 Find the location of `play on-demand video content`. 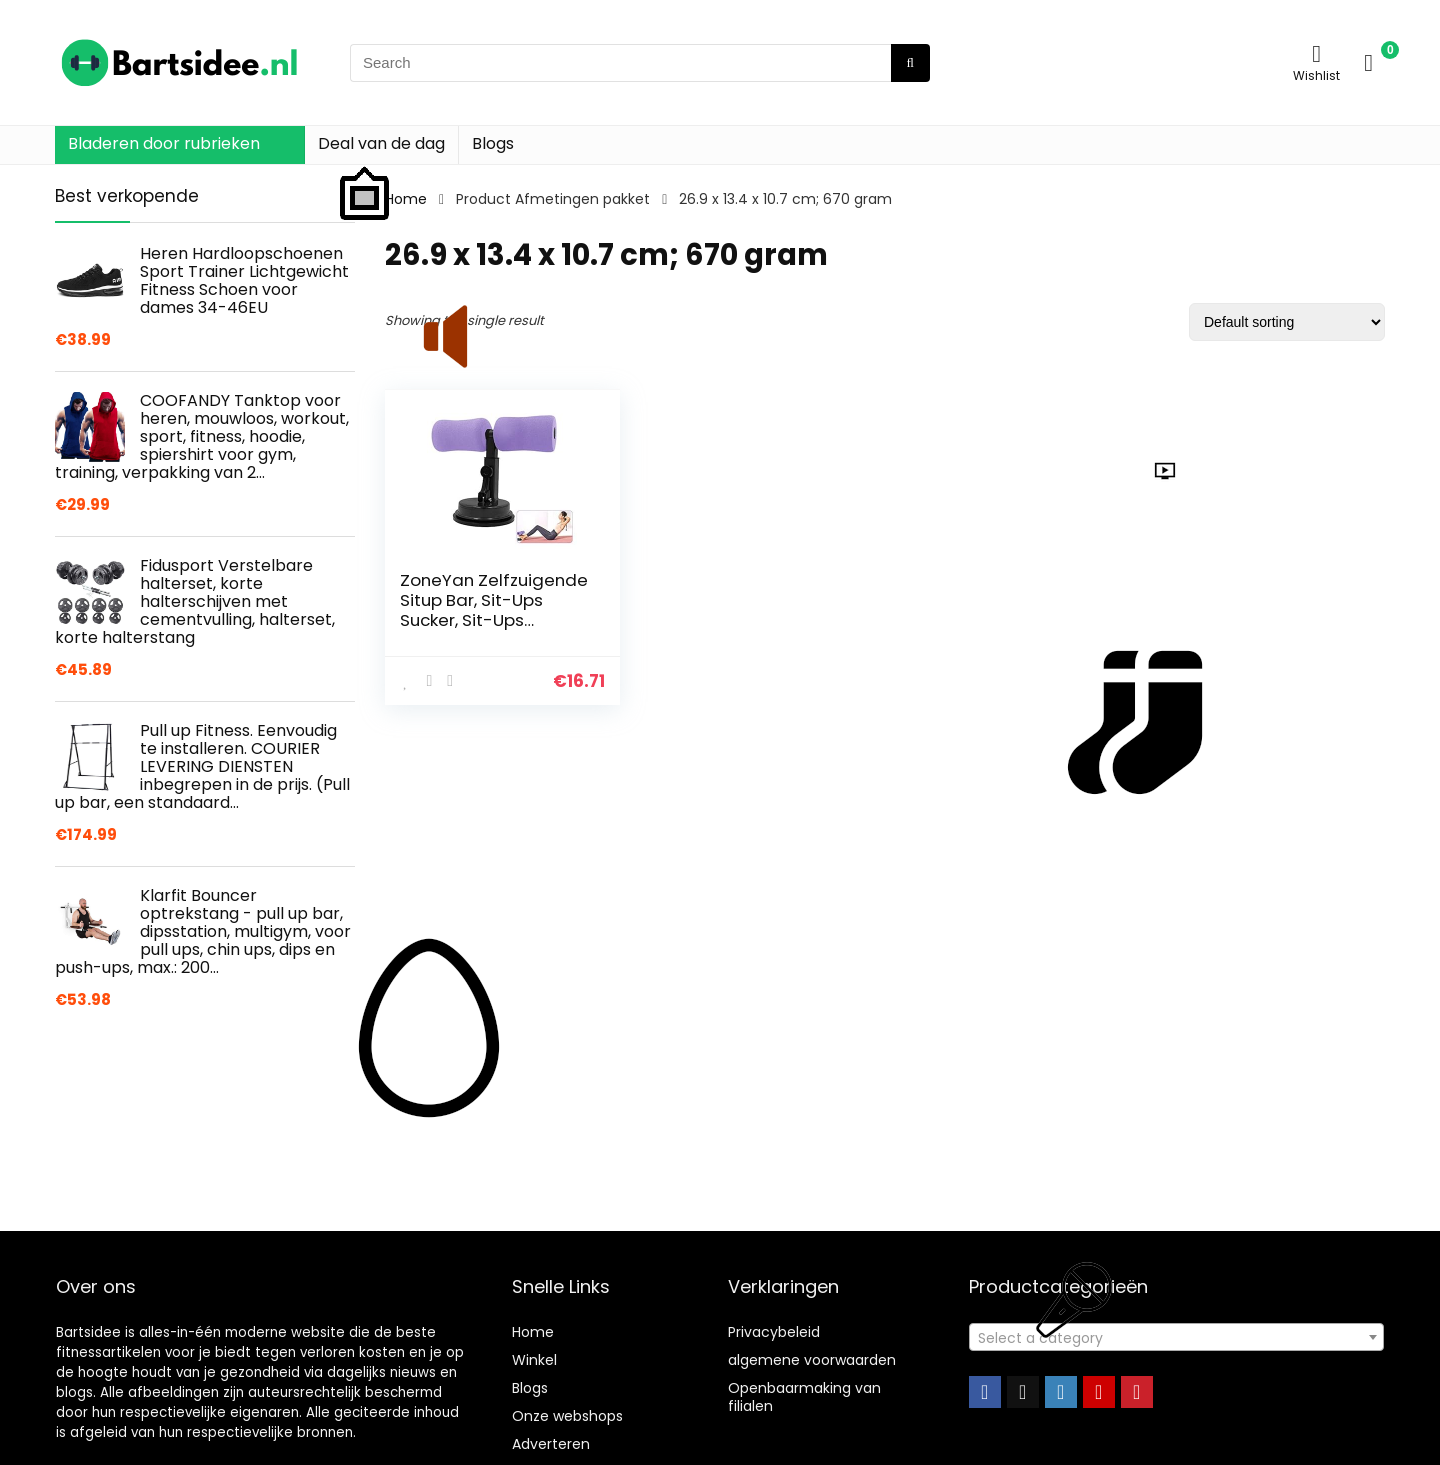

play on-demand video content is located at coordinates (1165, 471).